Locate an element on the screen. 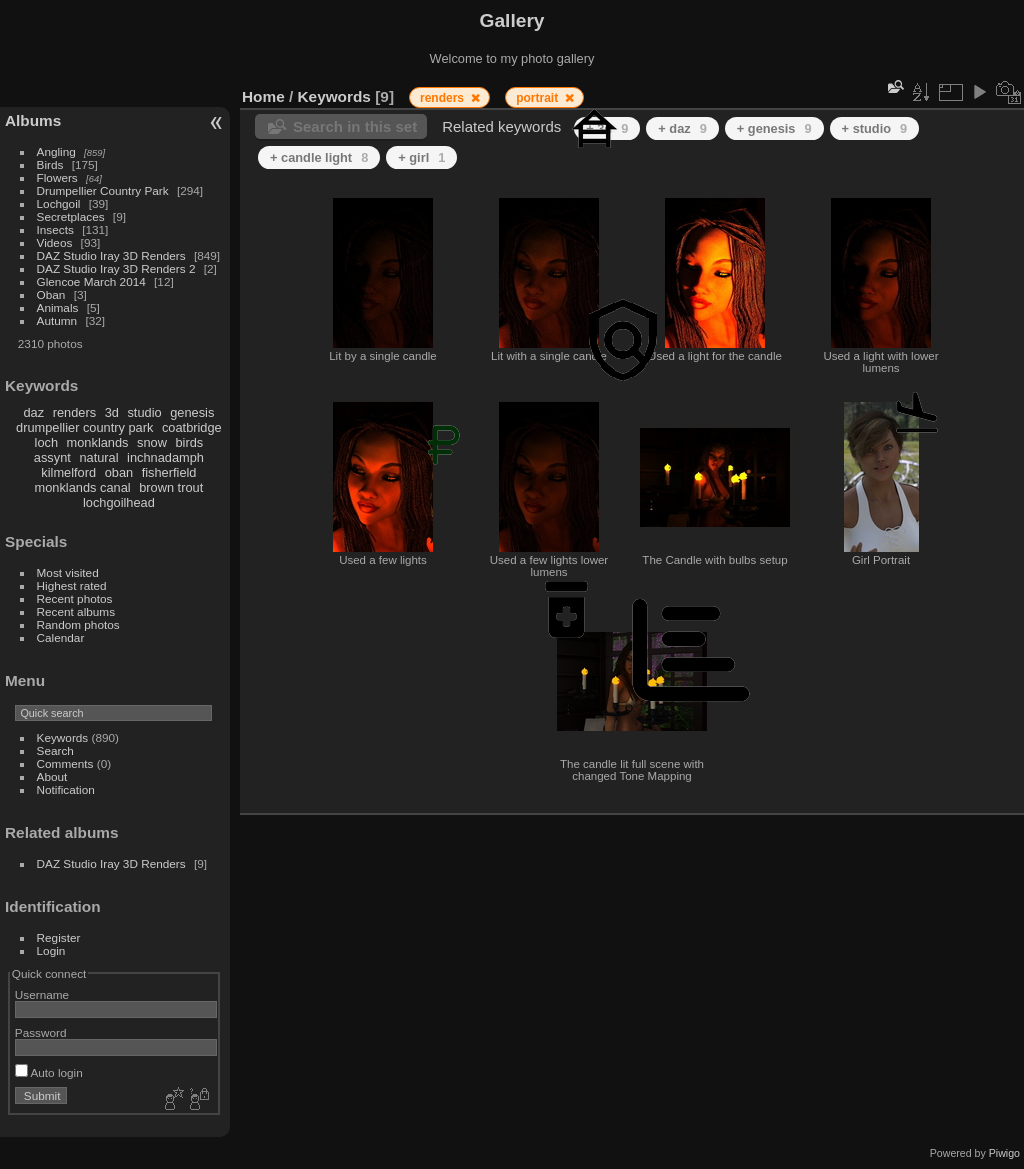 The width and height of the screenshot is (1024, 1169). view home exterior or siding options is located at coordinates (594, 129).